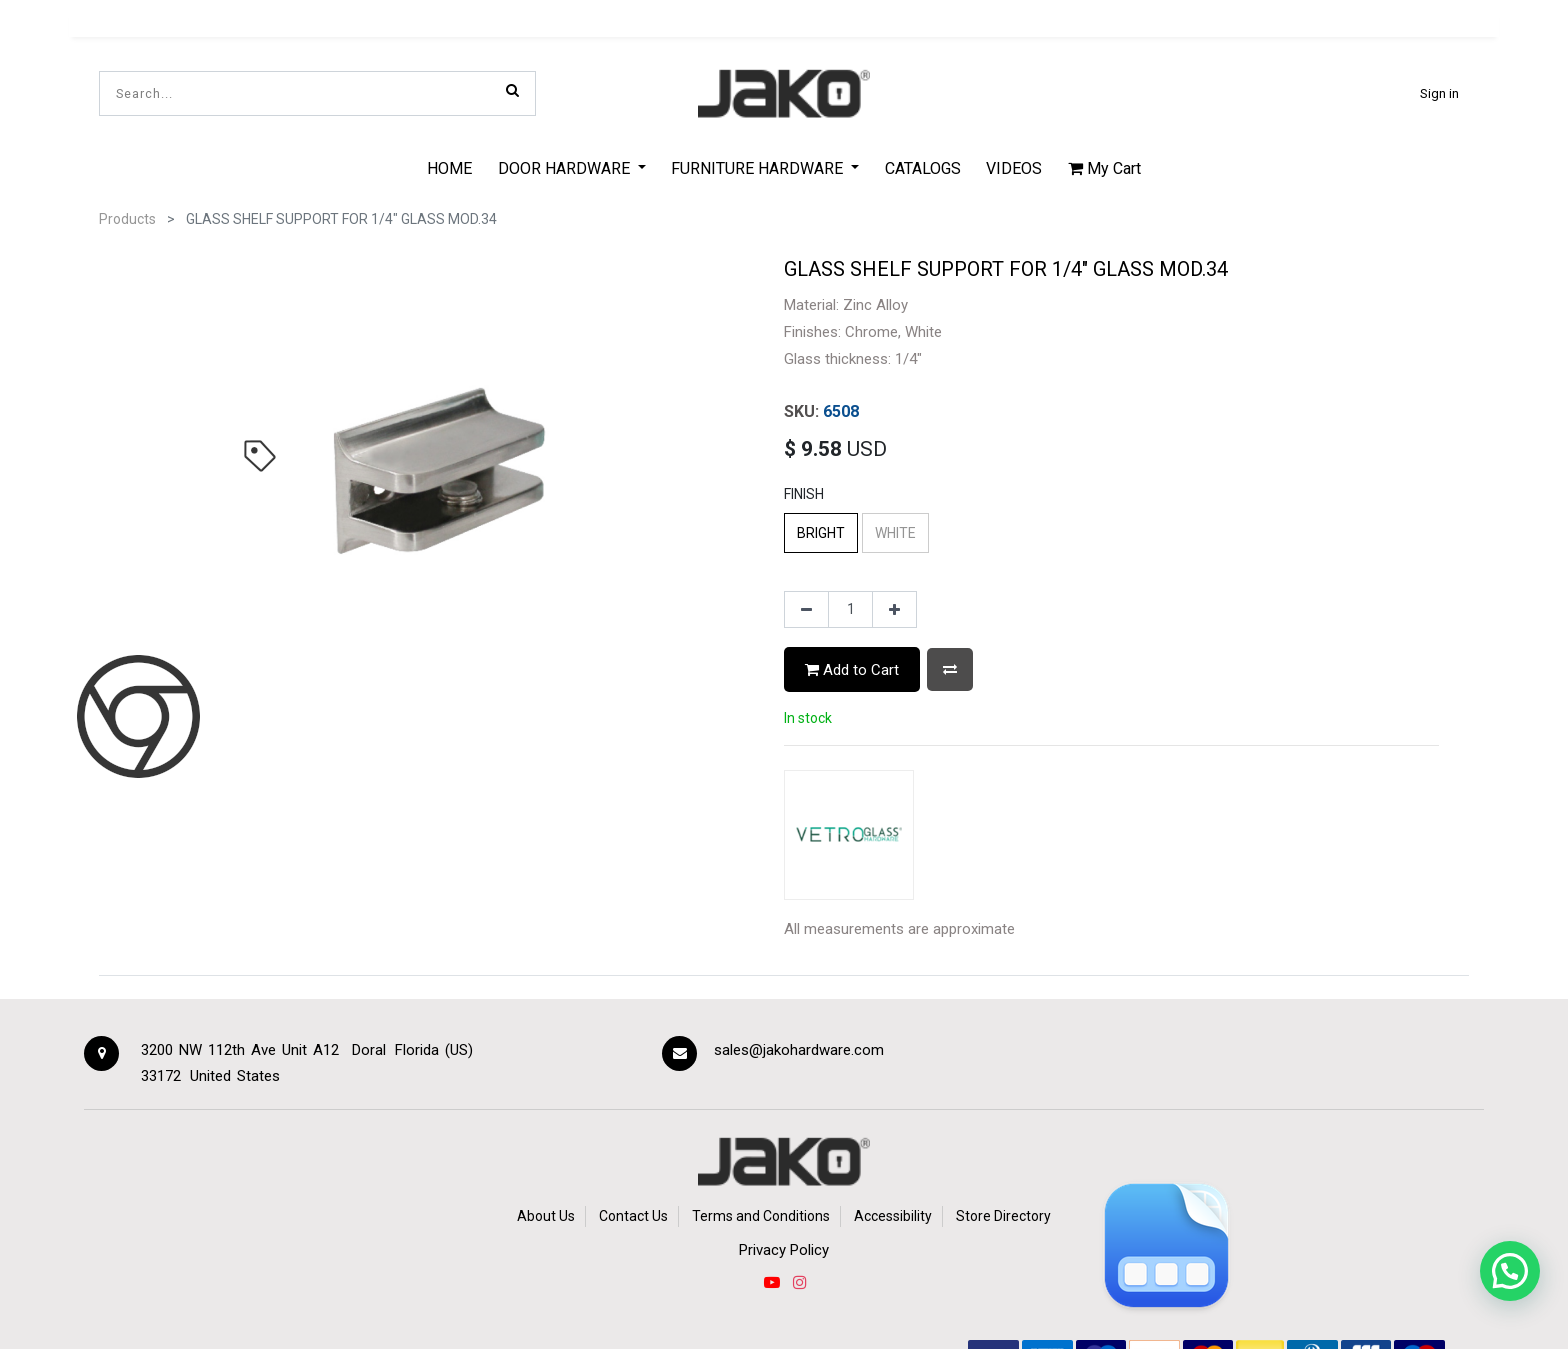 The width and height of the screenshot is (1568, 1349). What do you see at coordinates (138, 716) in the screenshot?
I see `open google chrome browser` at bounding box center [138, 716].